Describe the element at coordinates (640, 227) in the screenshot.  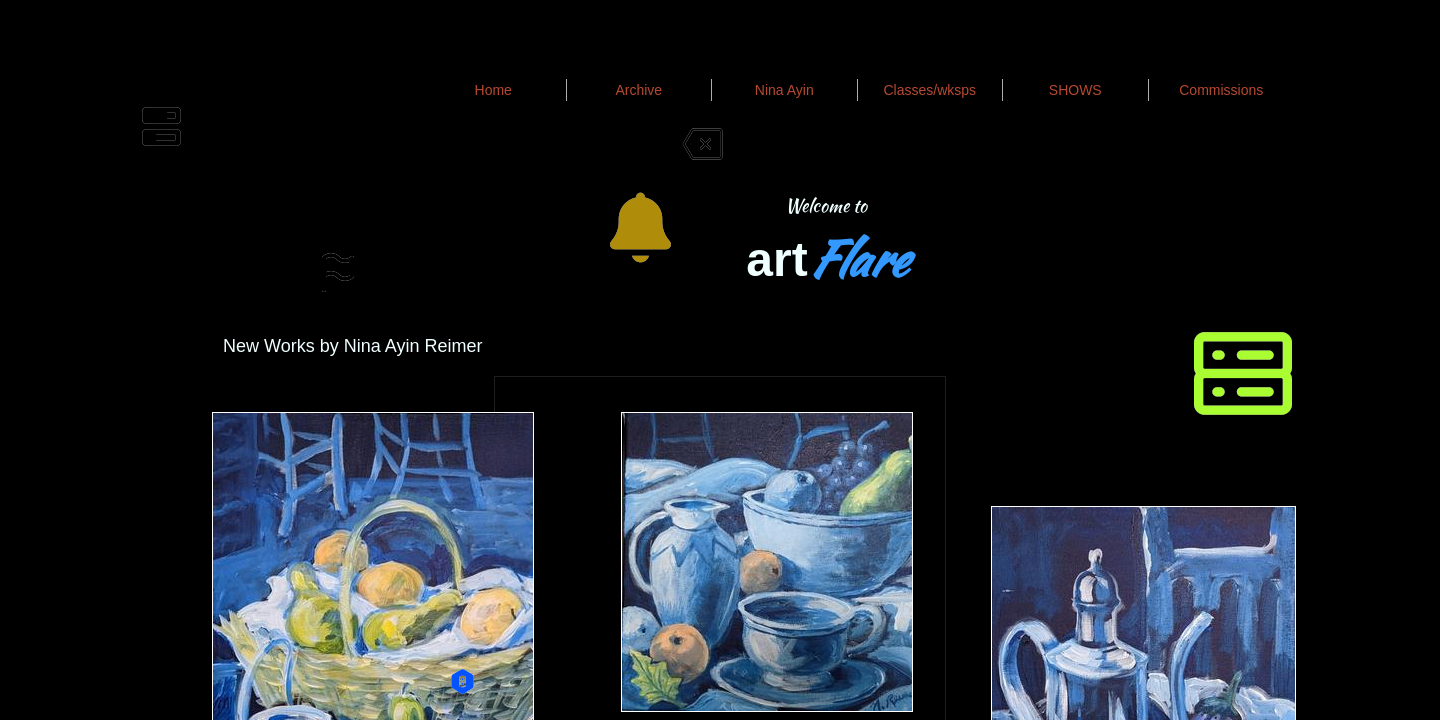
I see `view notifications` at that location.